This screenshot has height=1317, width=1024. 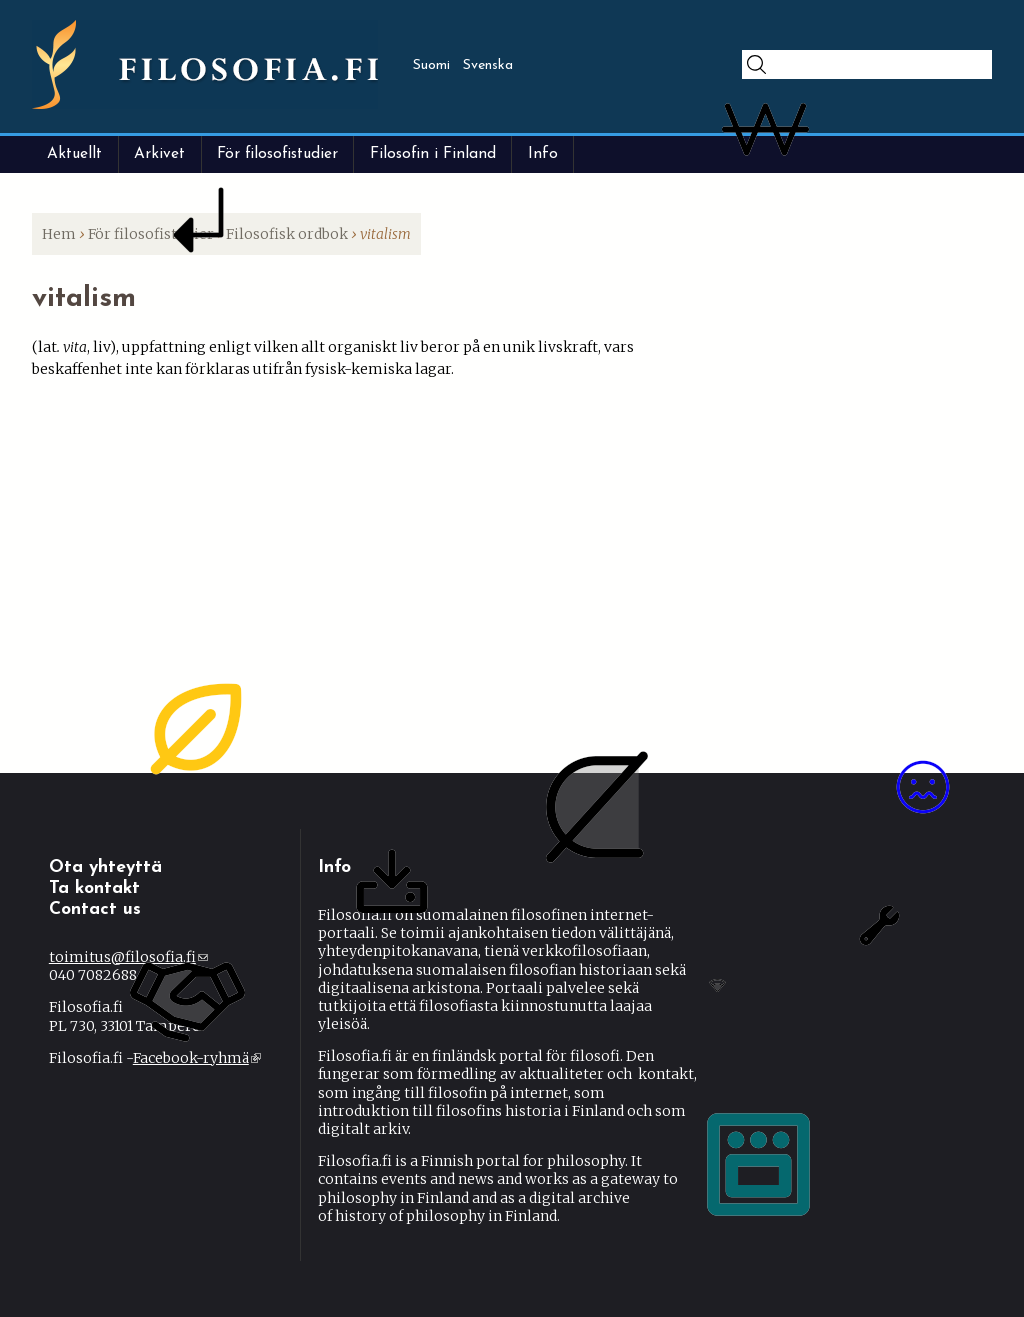 What do you see at coordinates (196, 729) in the screenshot?
I see `indicates eco-friendly or sustainable option` at bounding box center [196, 729].